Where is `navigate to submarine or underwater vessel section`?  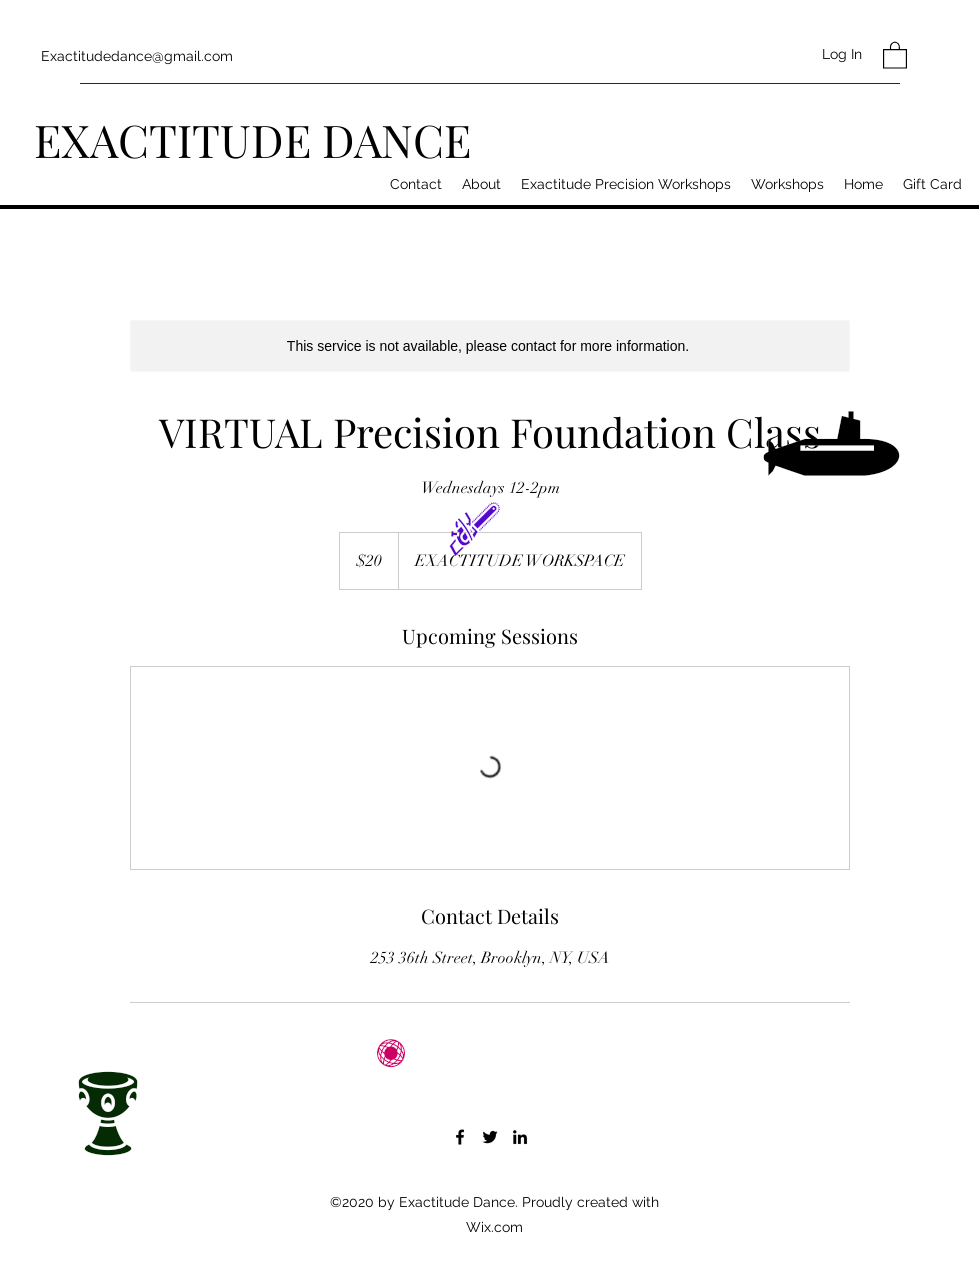 navigate to submarine or underwater vessel section is located at coordinates (831, 443).